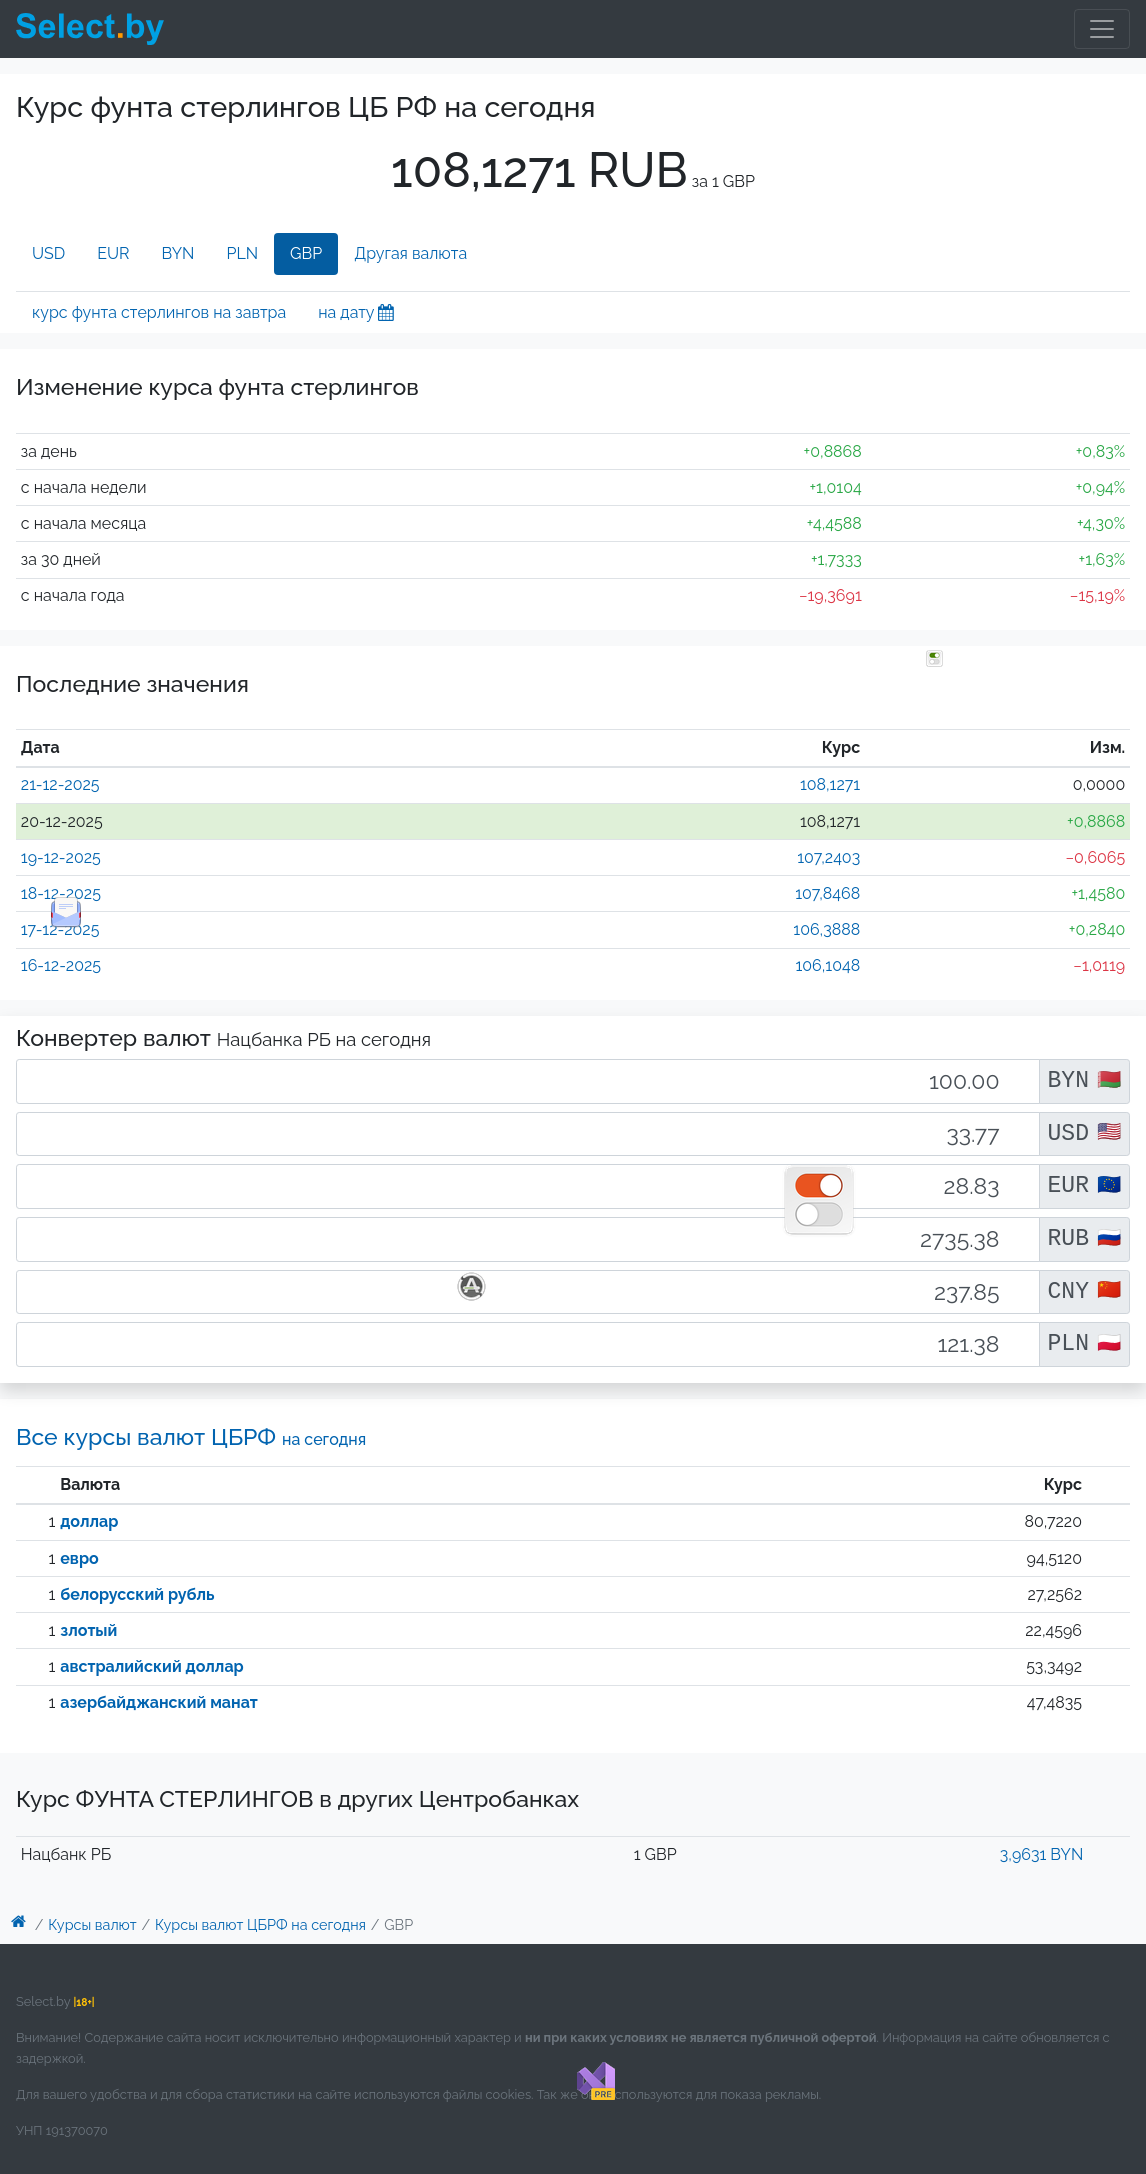 Image resolution: width=1146 pixels, height=2174 pixels. I want to click on open visual studio preview application, so click(596, 2081).